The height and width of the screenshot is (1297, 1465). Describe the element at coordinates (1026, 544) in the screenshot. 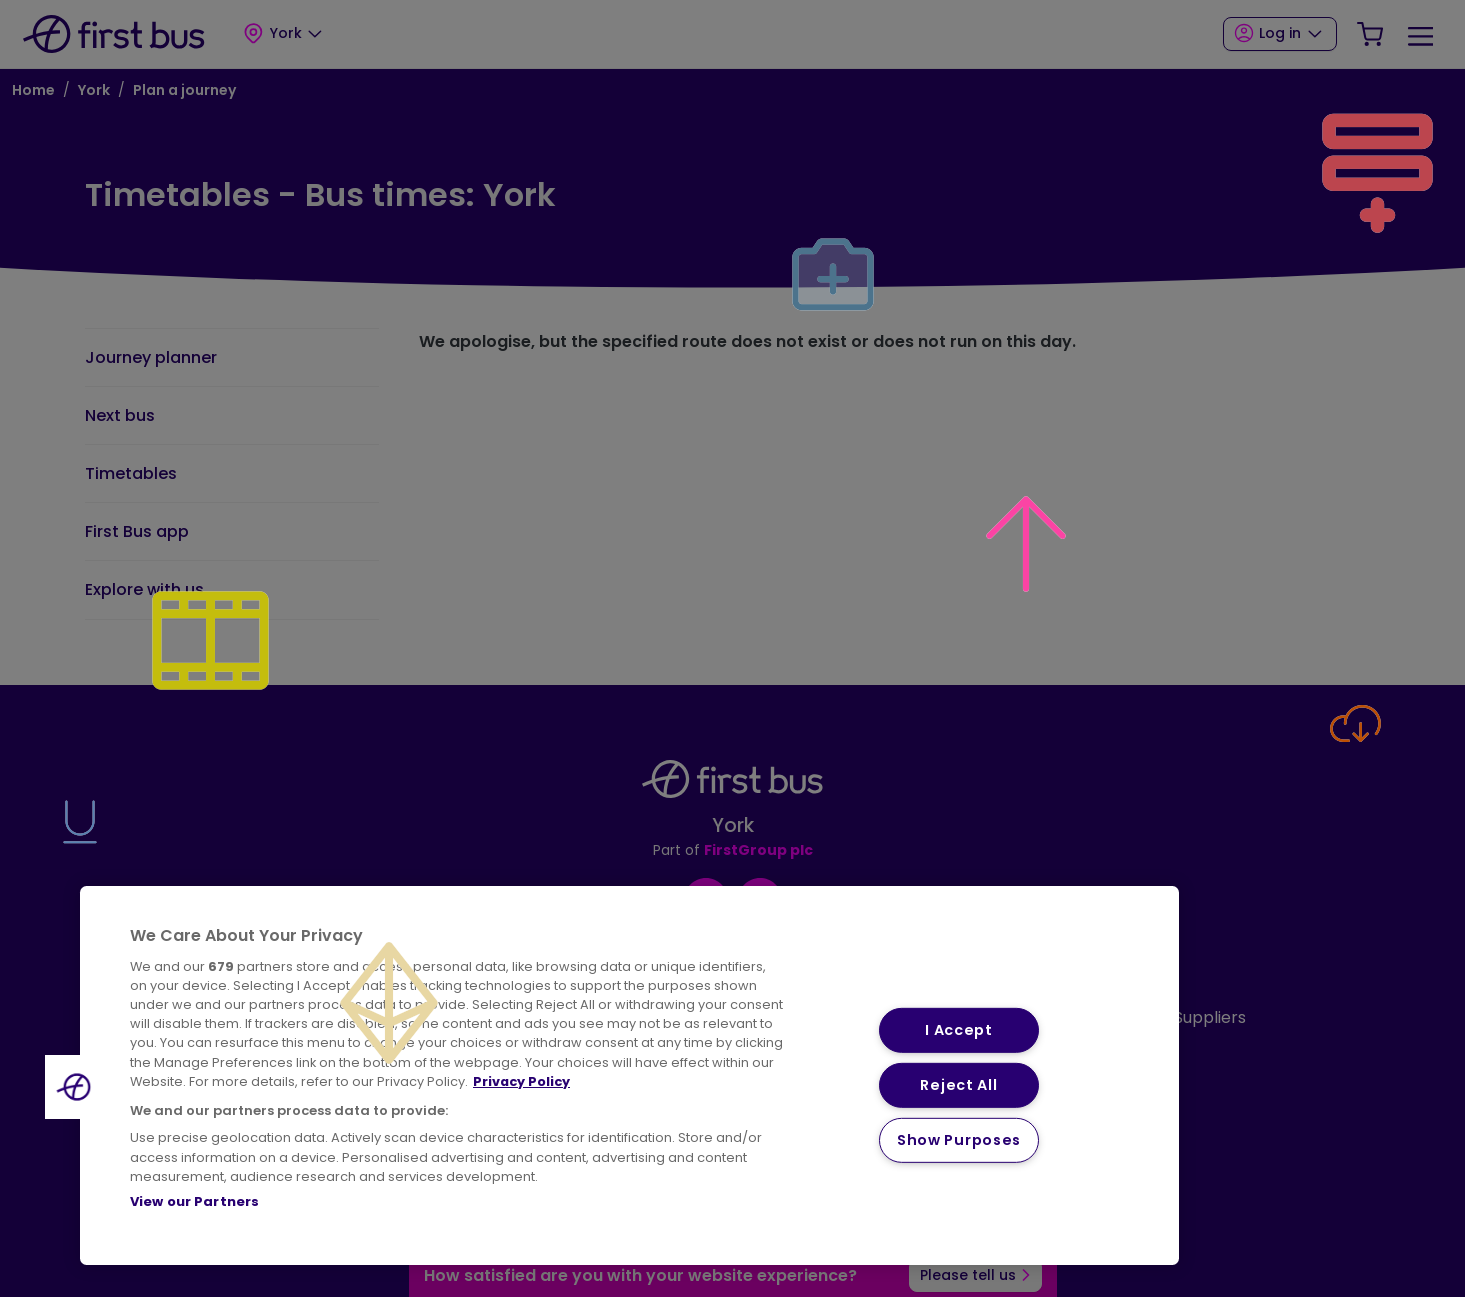

I see `scroll to top of page` at that location.